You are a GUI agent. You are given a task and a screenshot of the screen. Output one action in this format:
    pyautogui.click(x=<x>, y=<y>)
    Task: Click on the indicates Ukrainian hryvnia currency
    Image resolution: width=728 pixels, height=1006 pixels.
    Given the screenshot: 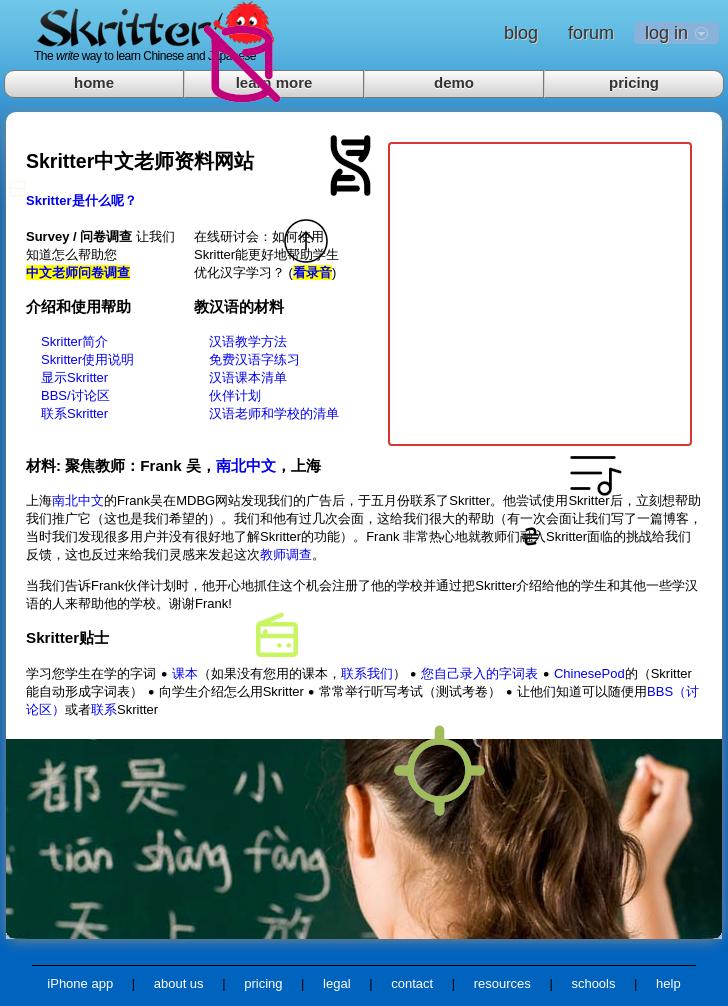 What is the action you would take?
    pyautogui.click(x=530, y=536)
    